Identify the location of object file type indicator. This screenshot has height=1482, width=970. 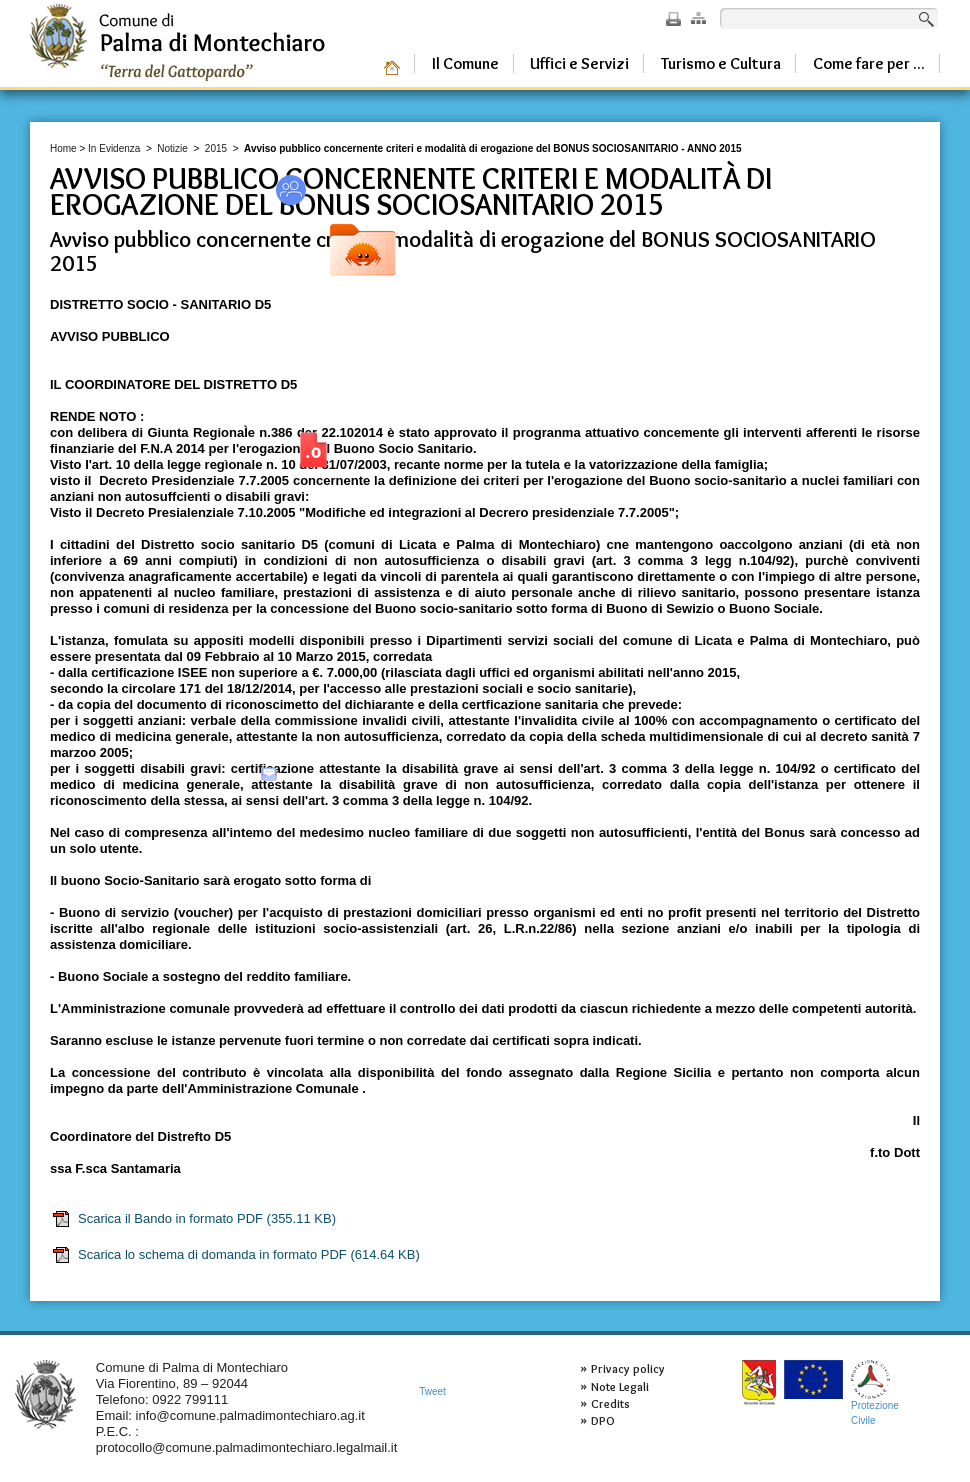
(313, 450).